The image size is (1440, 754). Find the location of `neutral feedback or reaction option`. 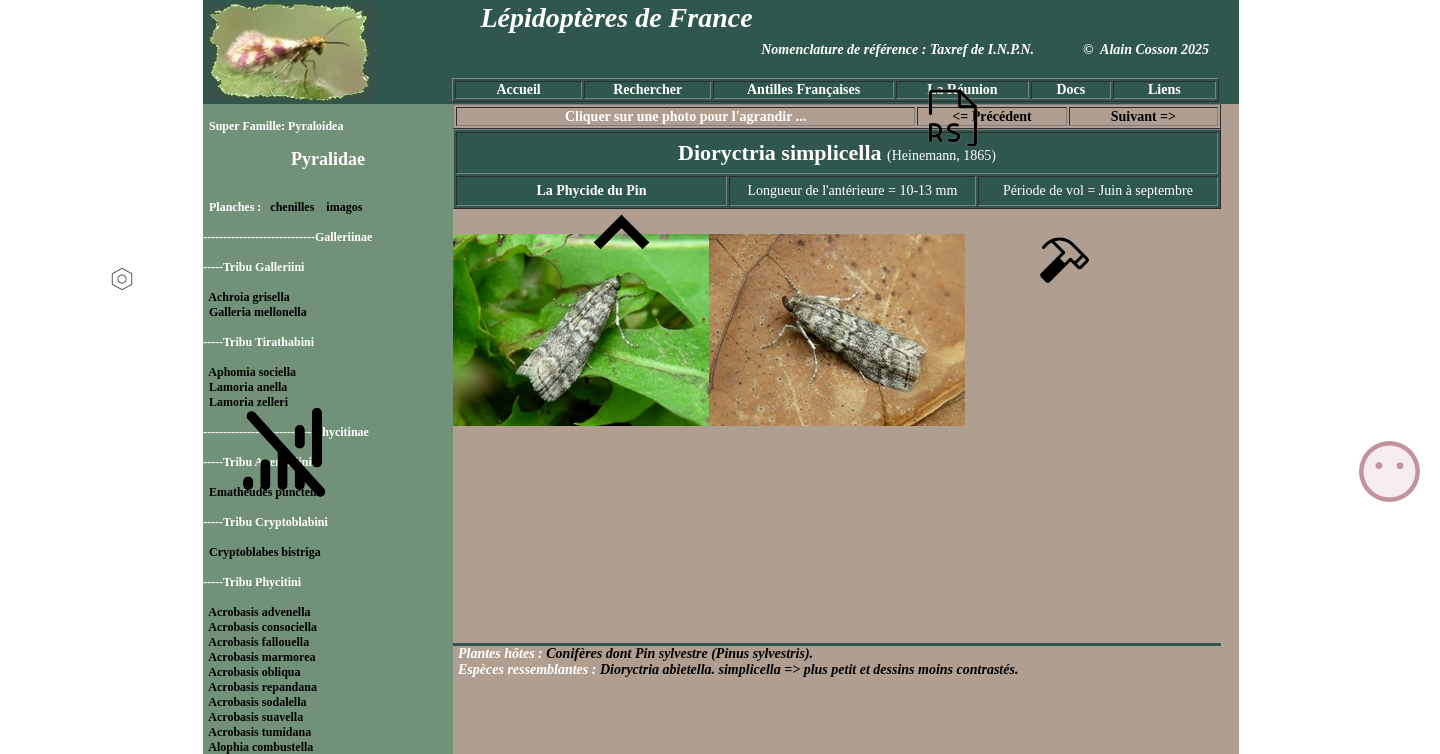

neutral feedback or reaction option is located at coordinates (1389, 471).